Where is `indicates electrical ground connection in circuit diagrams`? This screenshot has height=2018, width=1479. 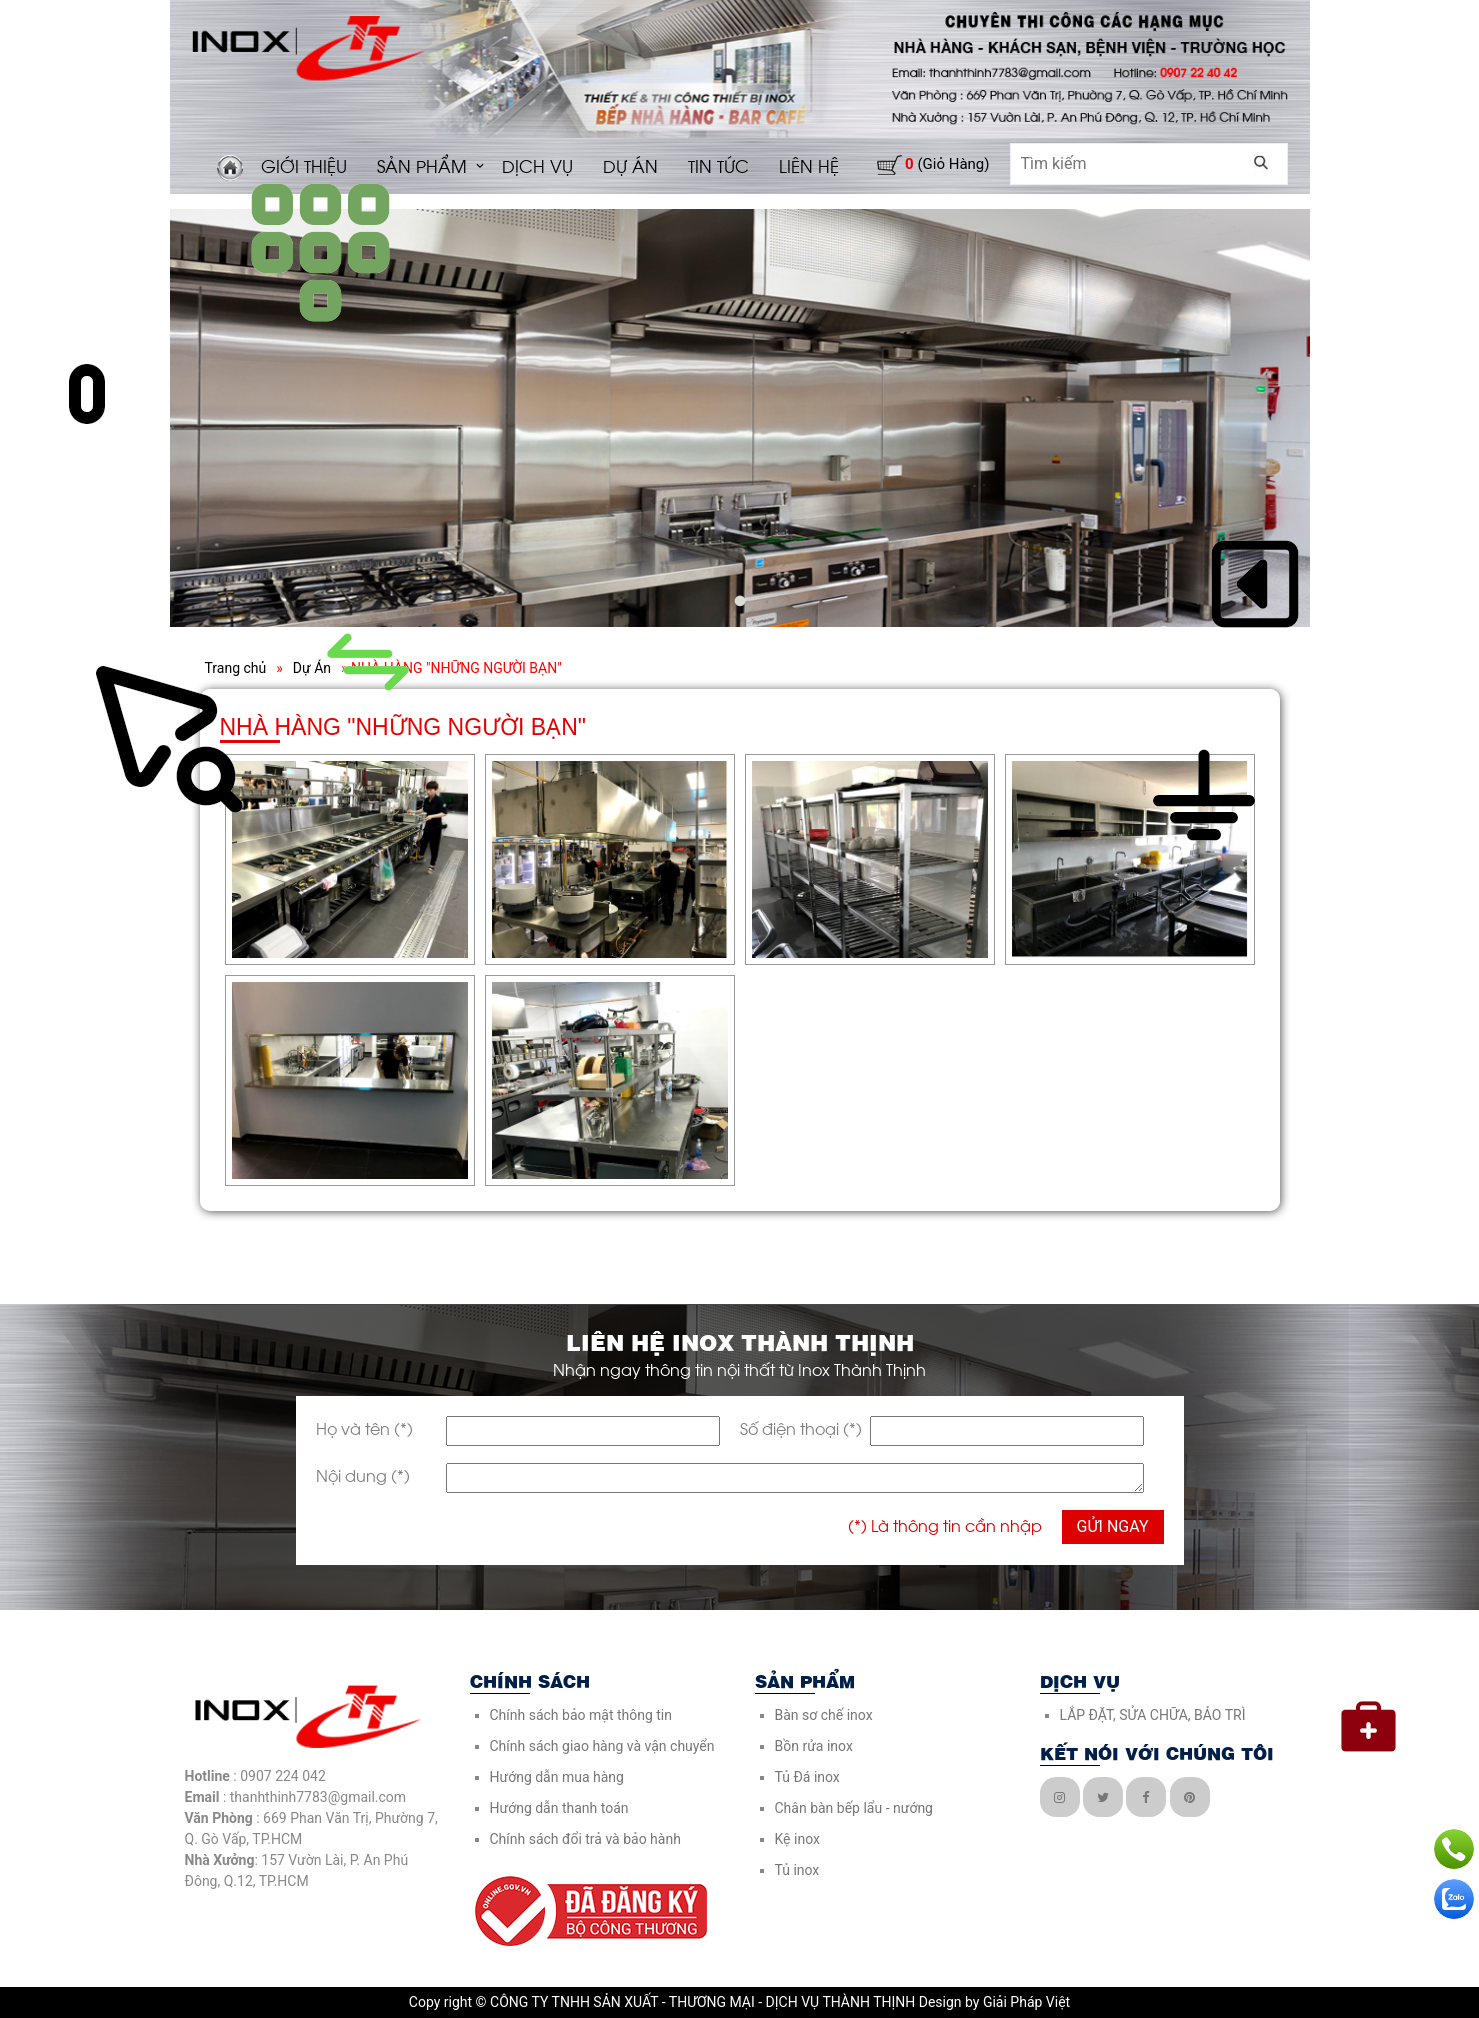
indicates electrical ground connection in circuit diagrams is located at coordinates (1204, 795).